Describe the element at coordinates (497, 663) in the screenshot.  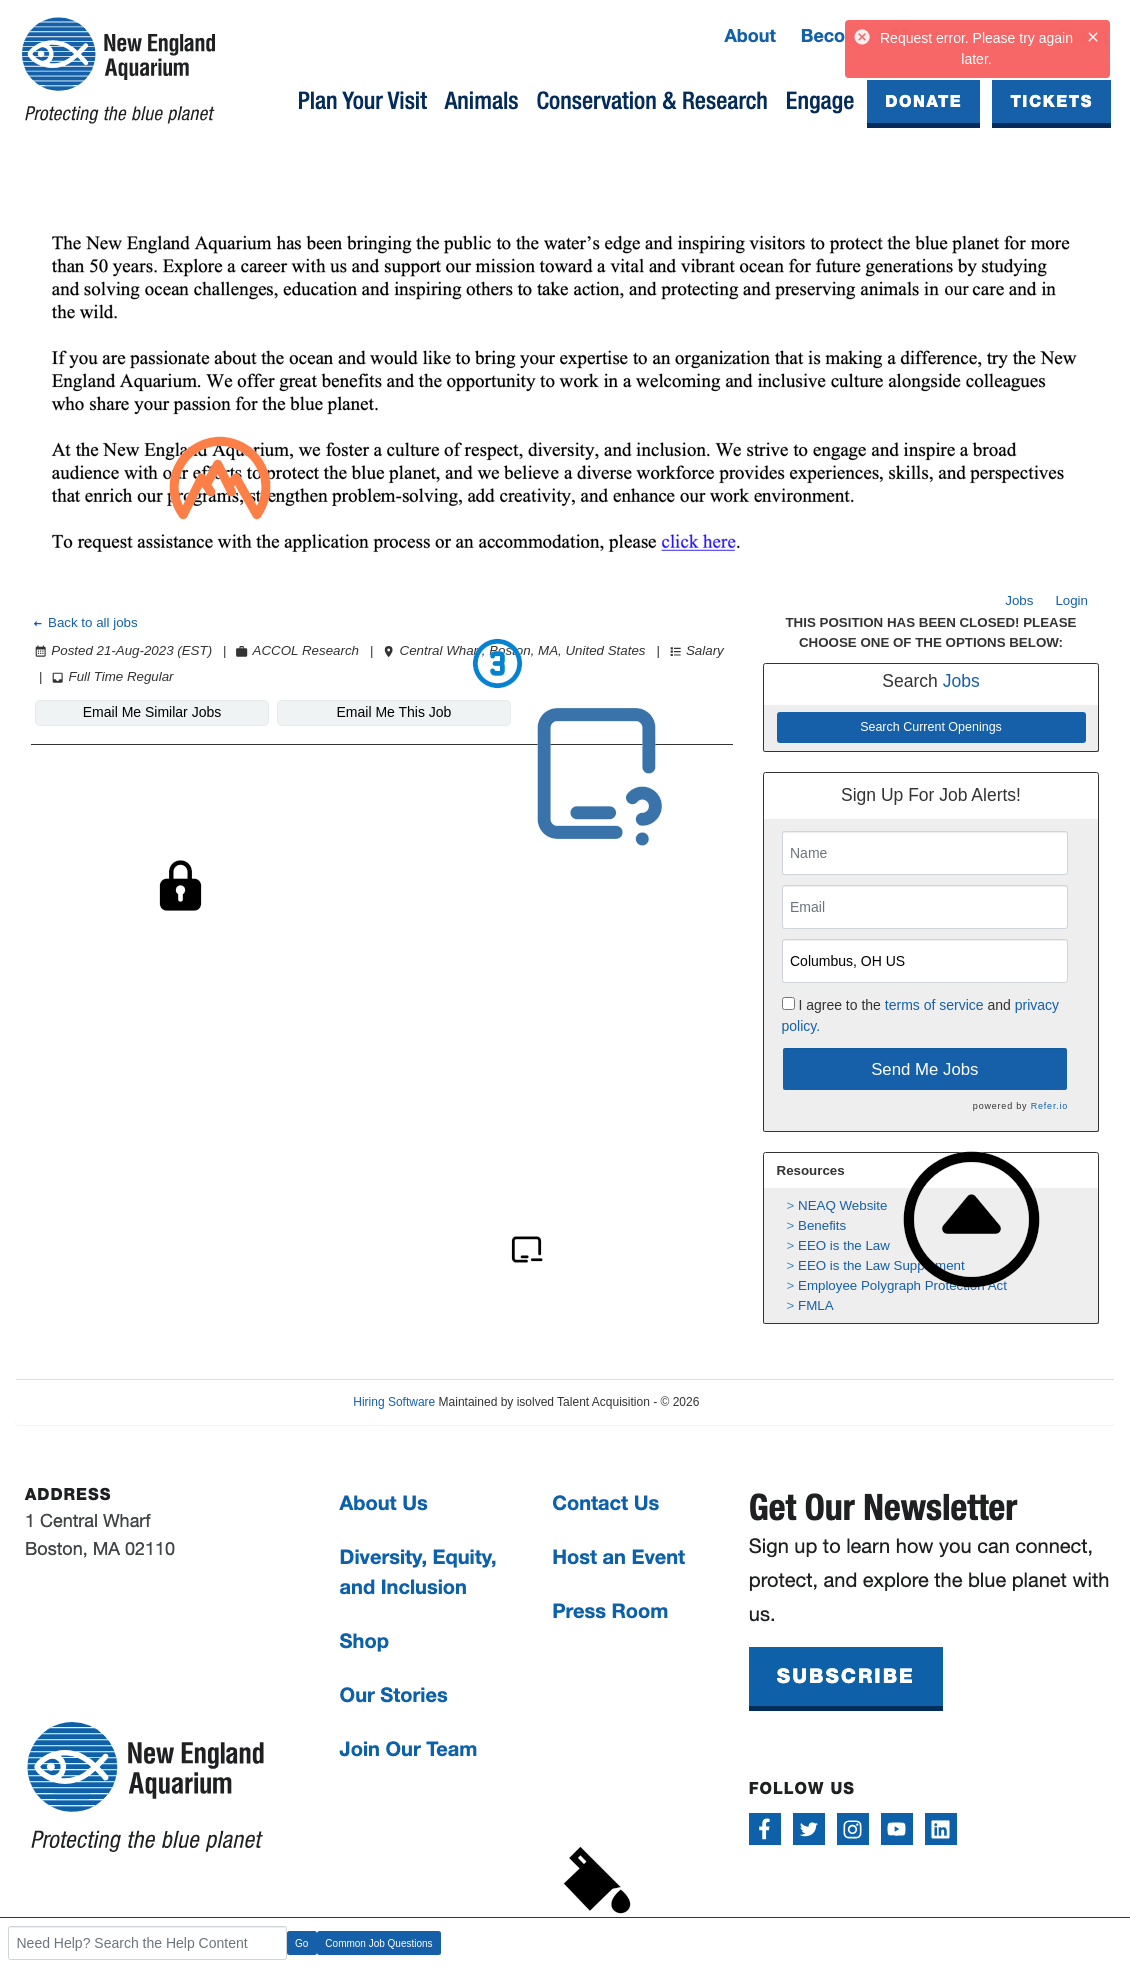
I see `step 3 in a multi-step process` at that location.